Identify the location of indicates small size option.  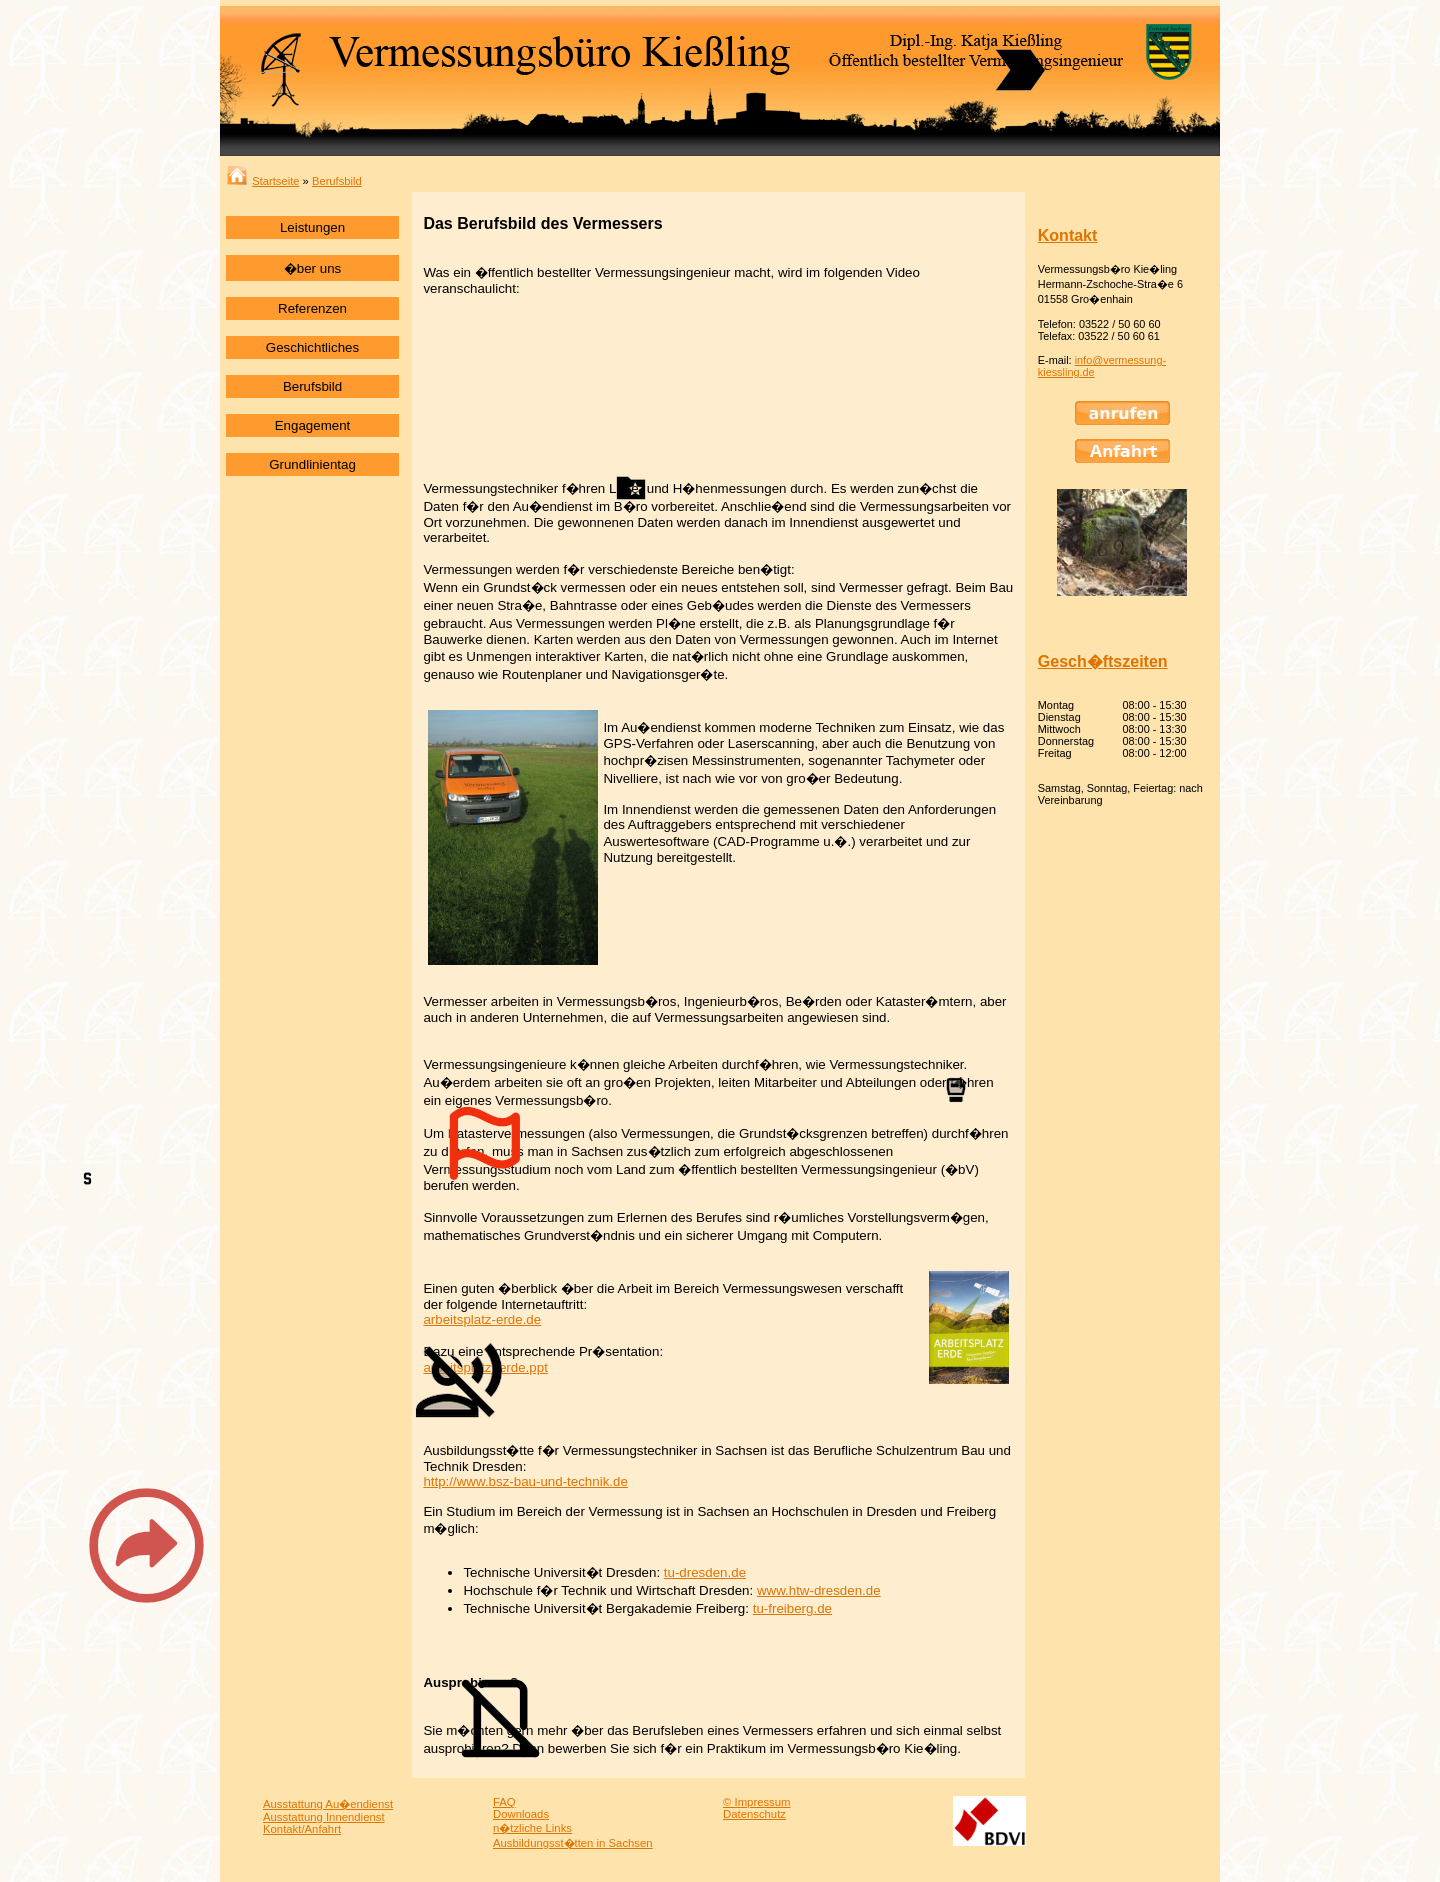
(87, 1178).